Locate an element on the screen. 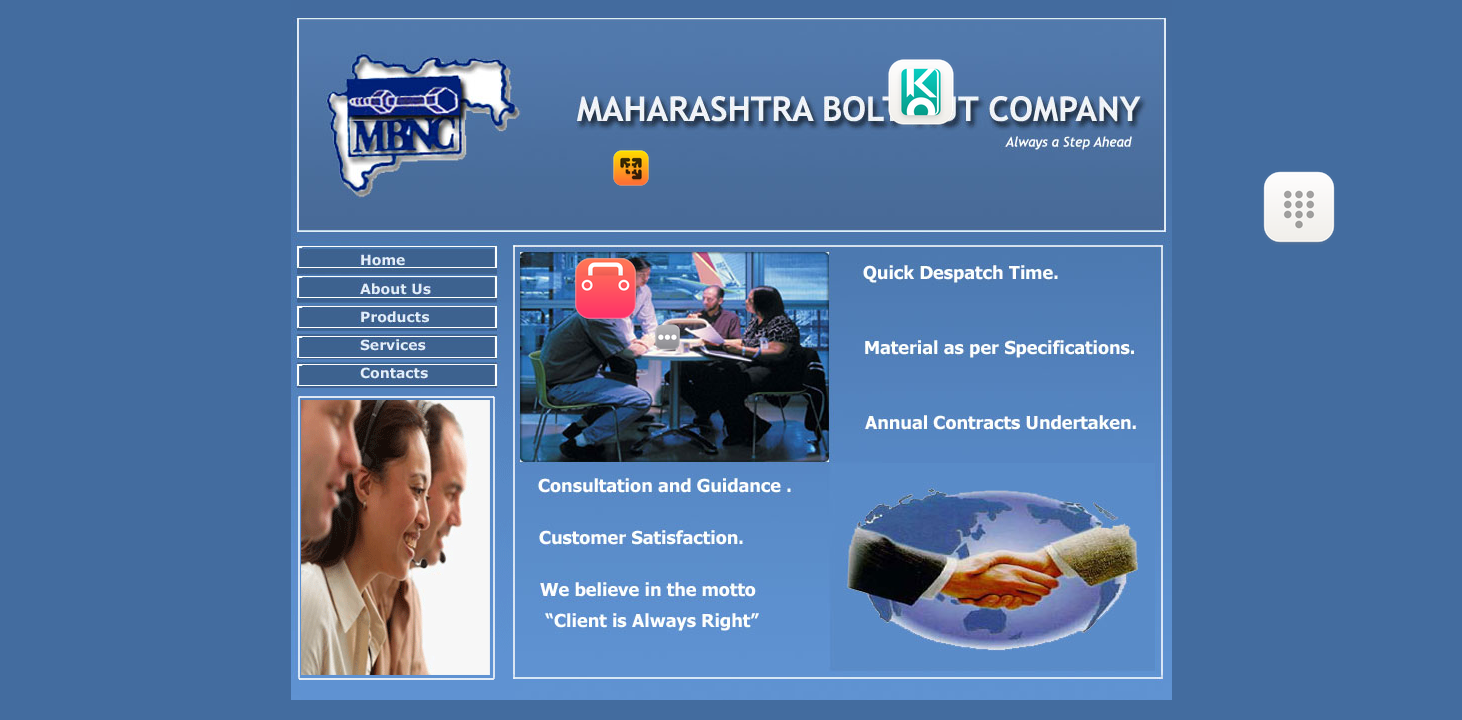  open vmware player application is located at coordinates (631, 168).